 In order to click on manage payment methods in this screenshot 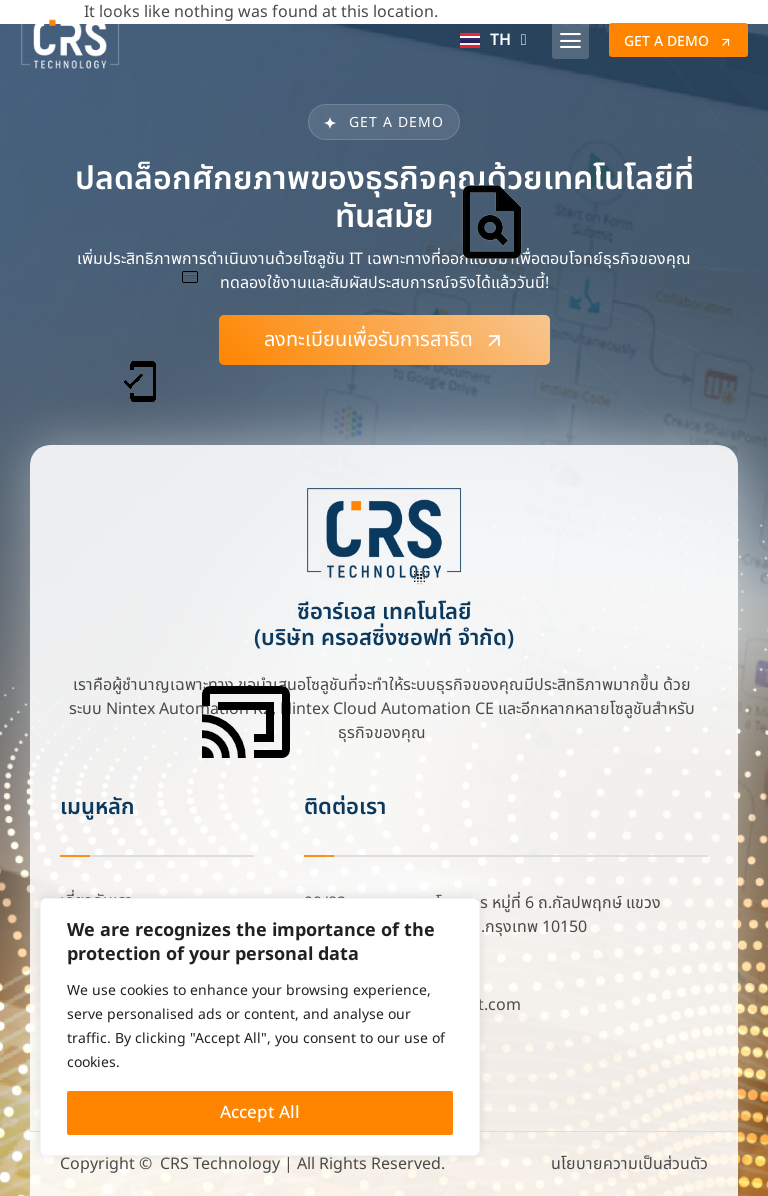, I will do `click(190, 277)`.